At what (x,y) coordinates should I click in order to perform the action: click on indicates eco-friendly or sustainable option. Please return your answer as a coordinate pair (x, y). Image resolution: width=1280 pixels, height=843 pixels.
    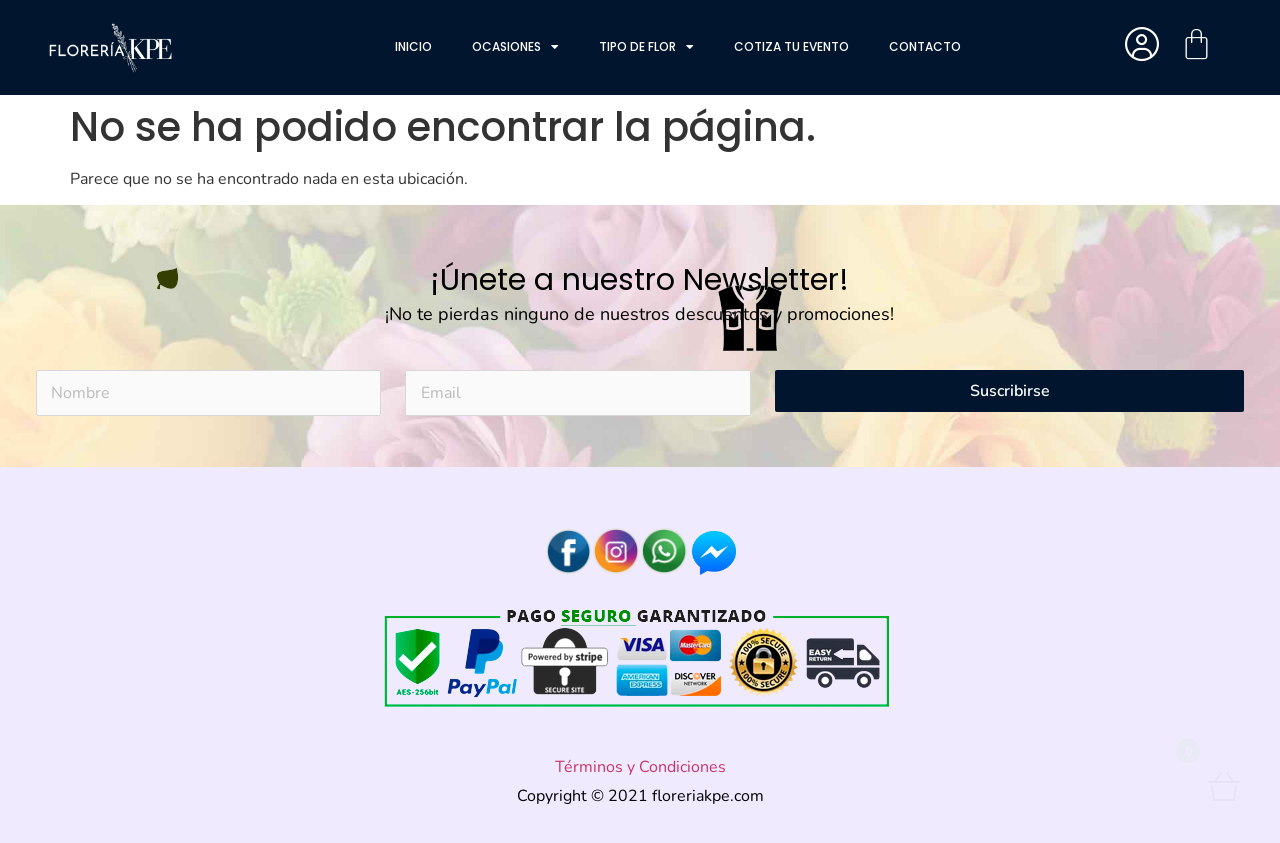
    Looking at the image, I should click on (167, 278).